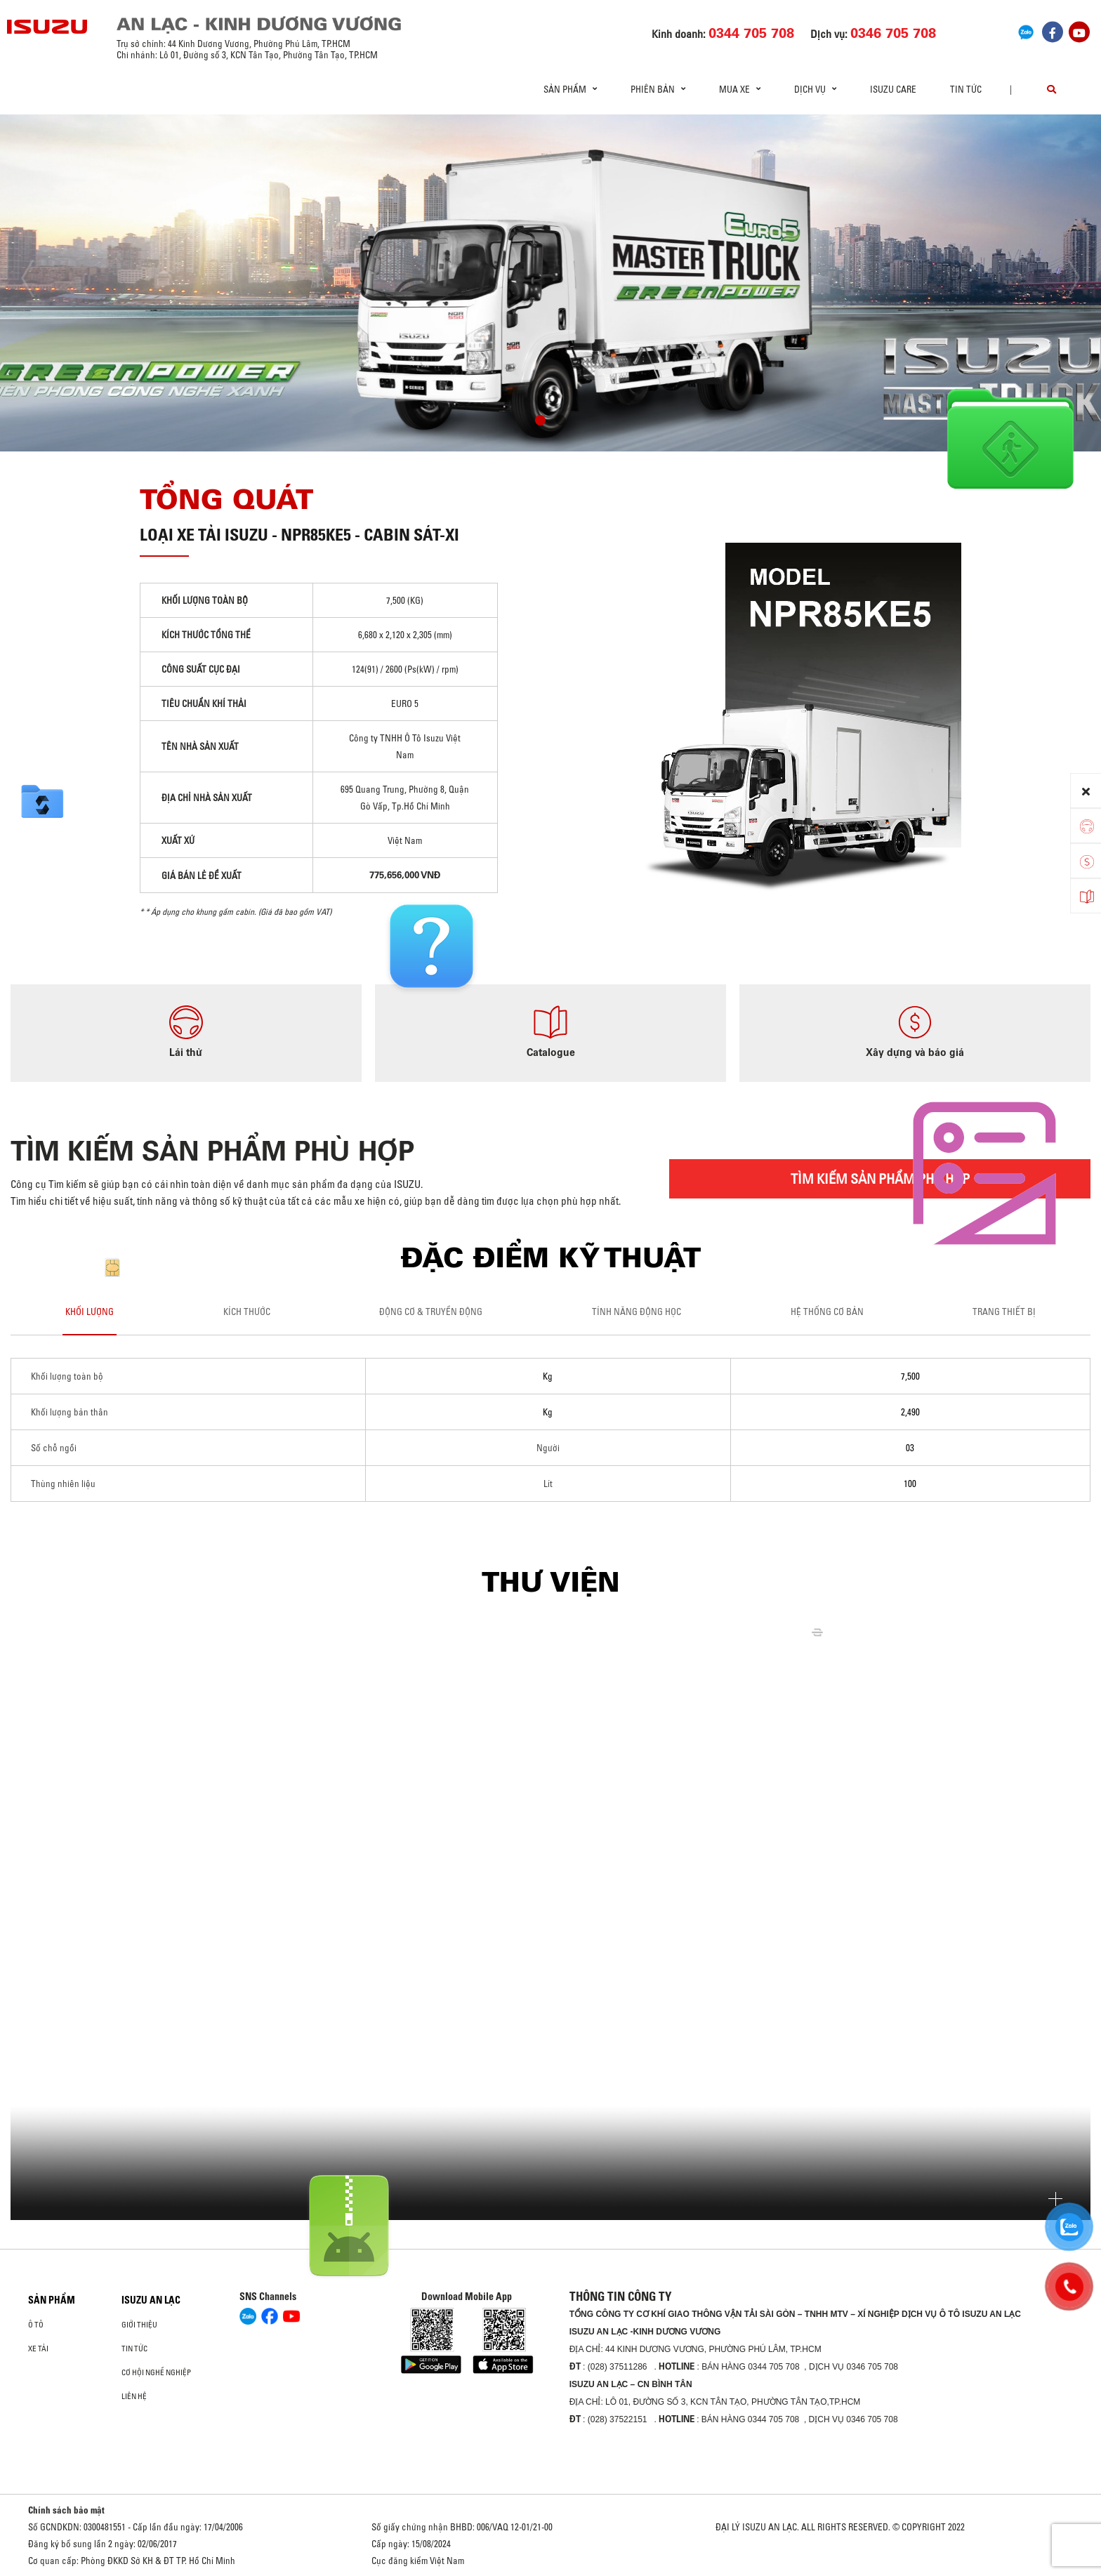 The image size is (1101, 2576). I want to click on open GNOME Glade interface designer, so click(984, 1173).